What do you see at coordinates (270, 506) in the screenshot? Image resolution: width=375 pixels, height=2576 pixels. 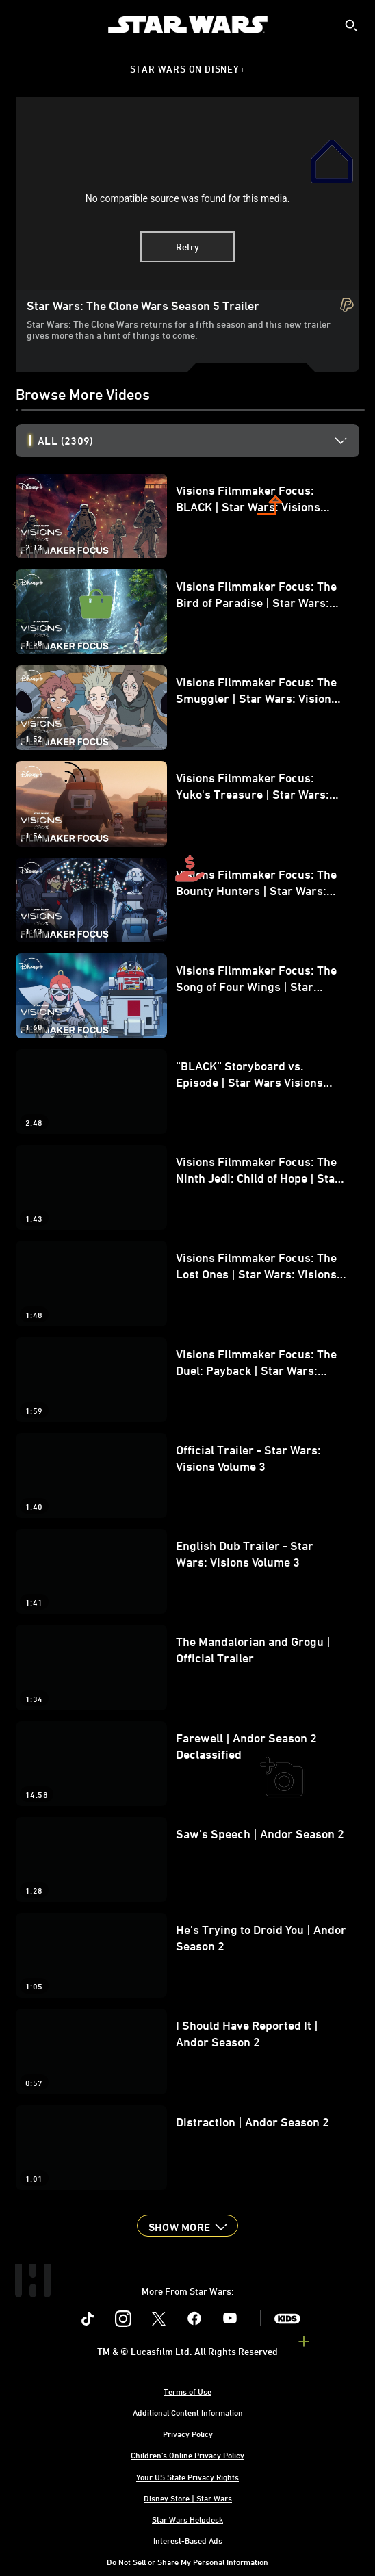 I see `redirect or forward content upward` at bounding box center [270, 506].